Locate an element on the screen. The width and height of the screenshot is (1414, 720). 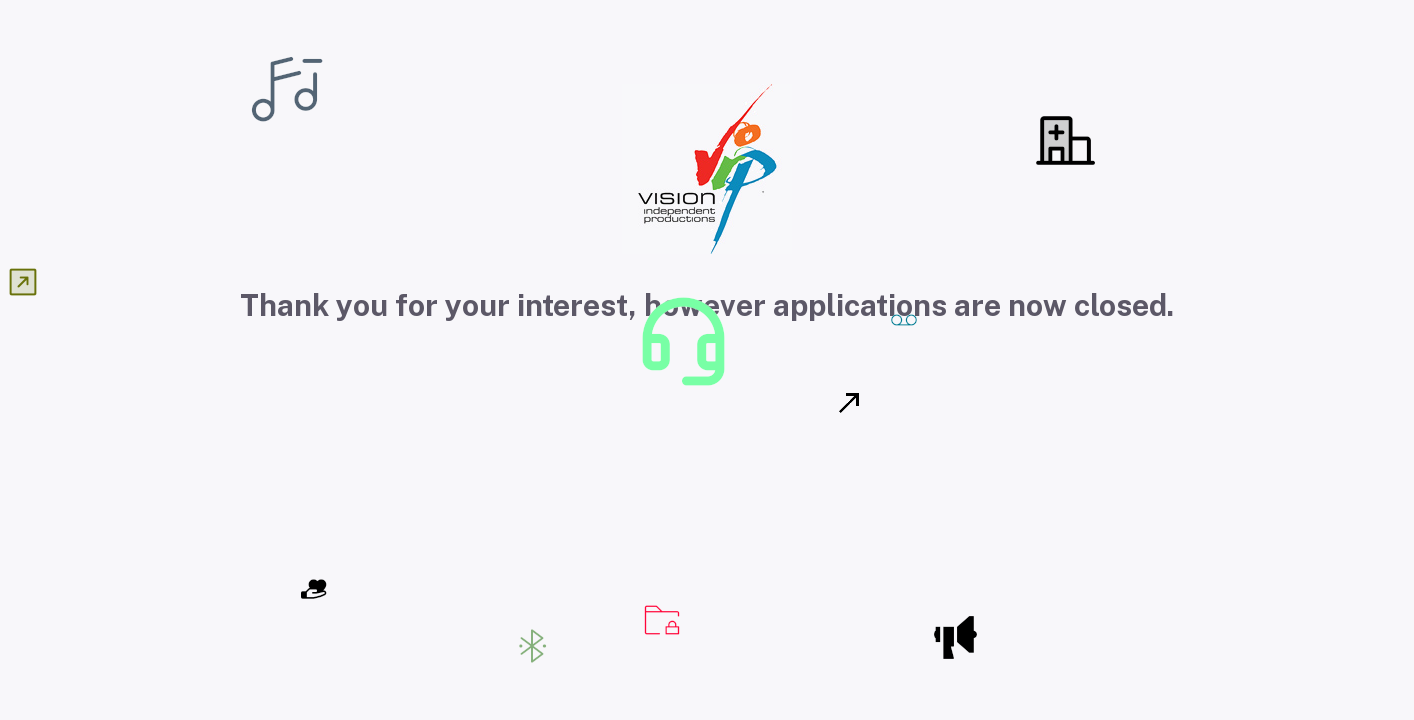
find nearby hospitals or medical facilities is located at coordinates (1062, 140).